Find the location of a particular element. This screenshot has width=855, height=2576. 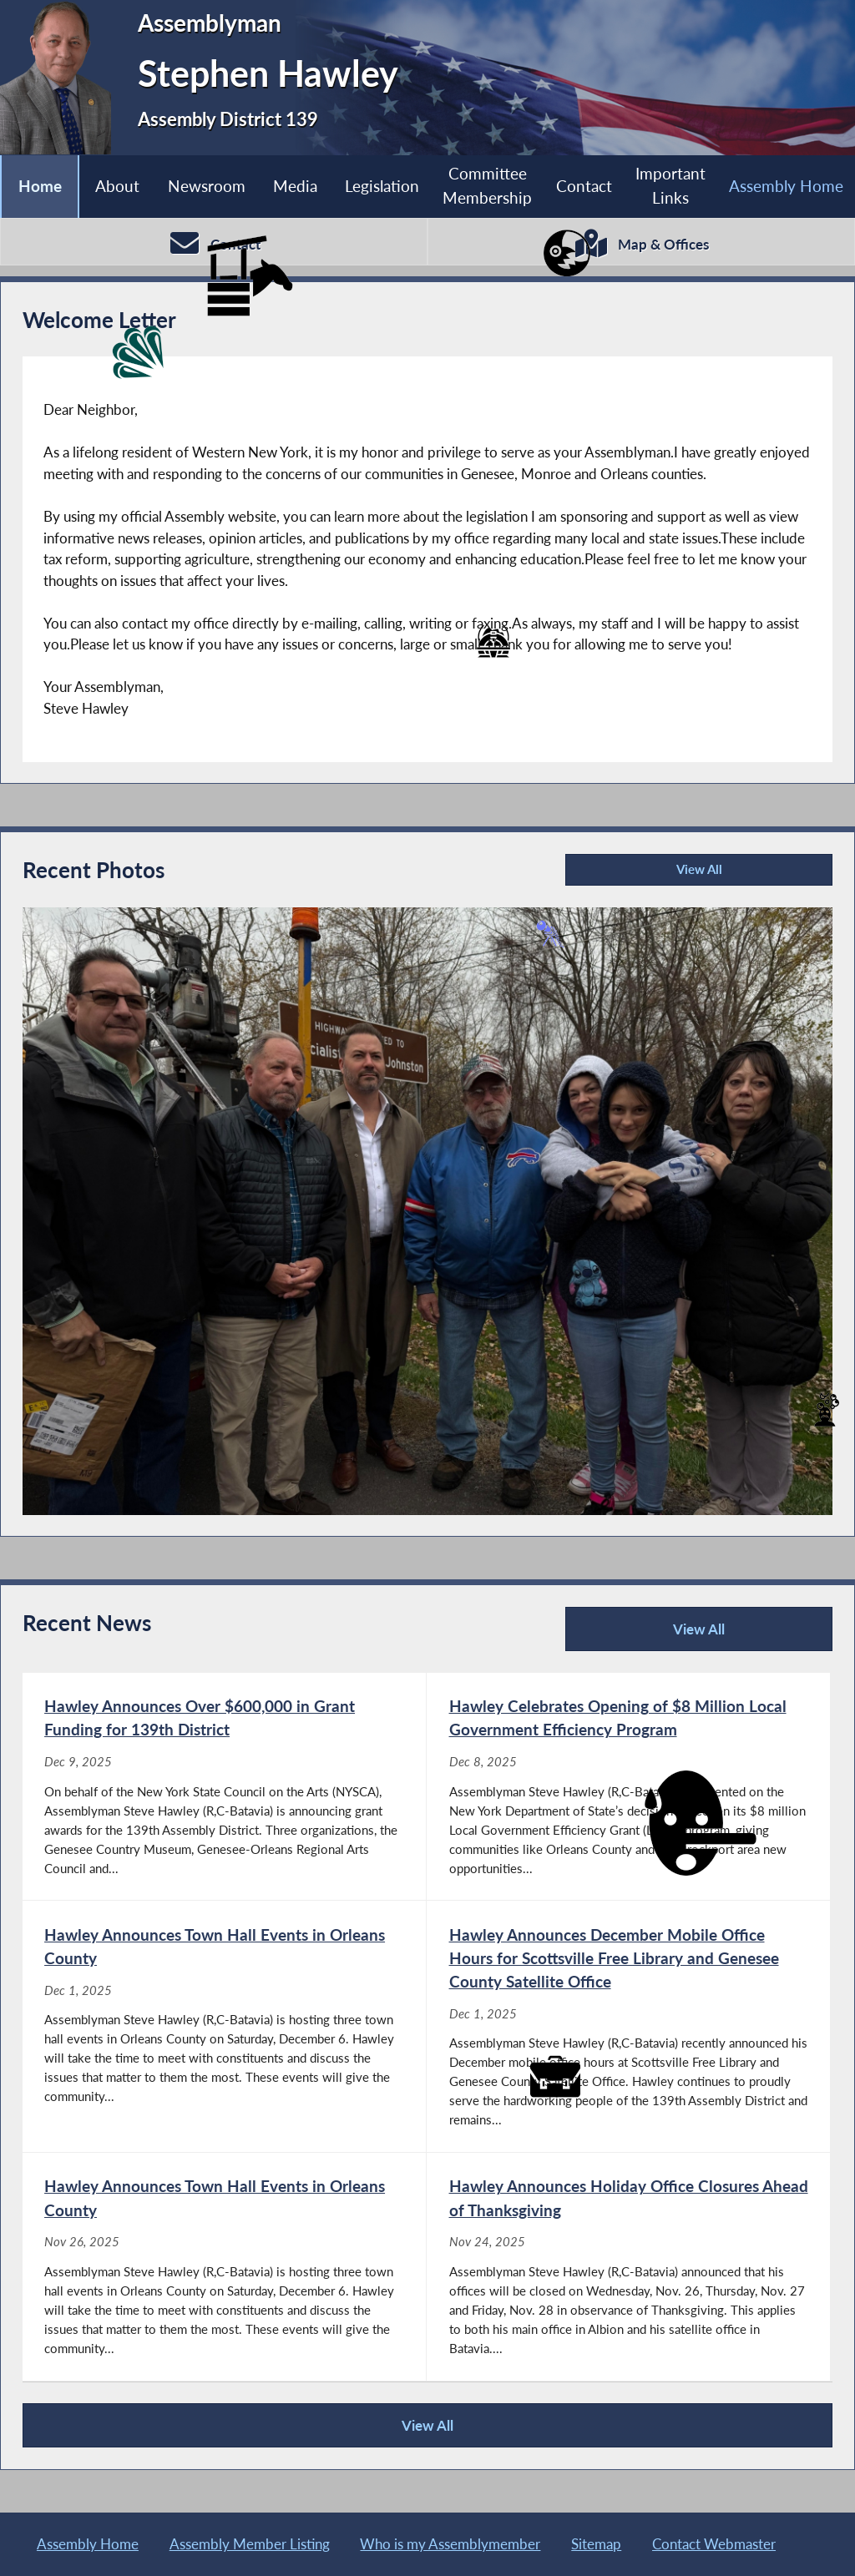

select claw or slash attack ability is located at coordinates (139, 352).